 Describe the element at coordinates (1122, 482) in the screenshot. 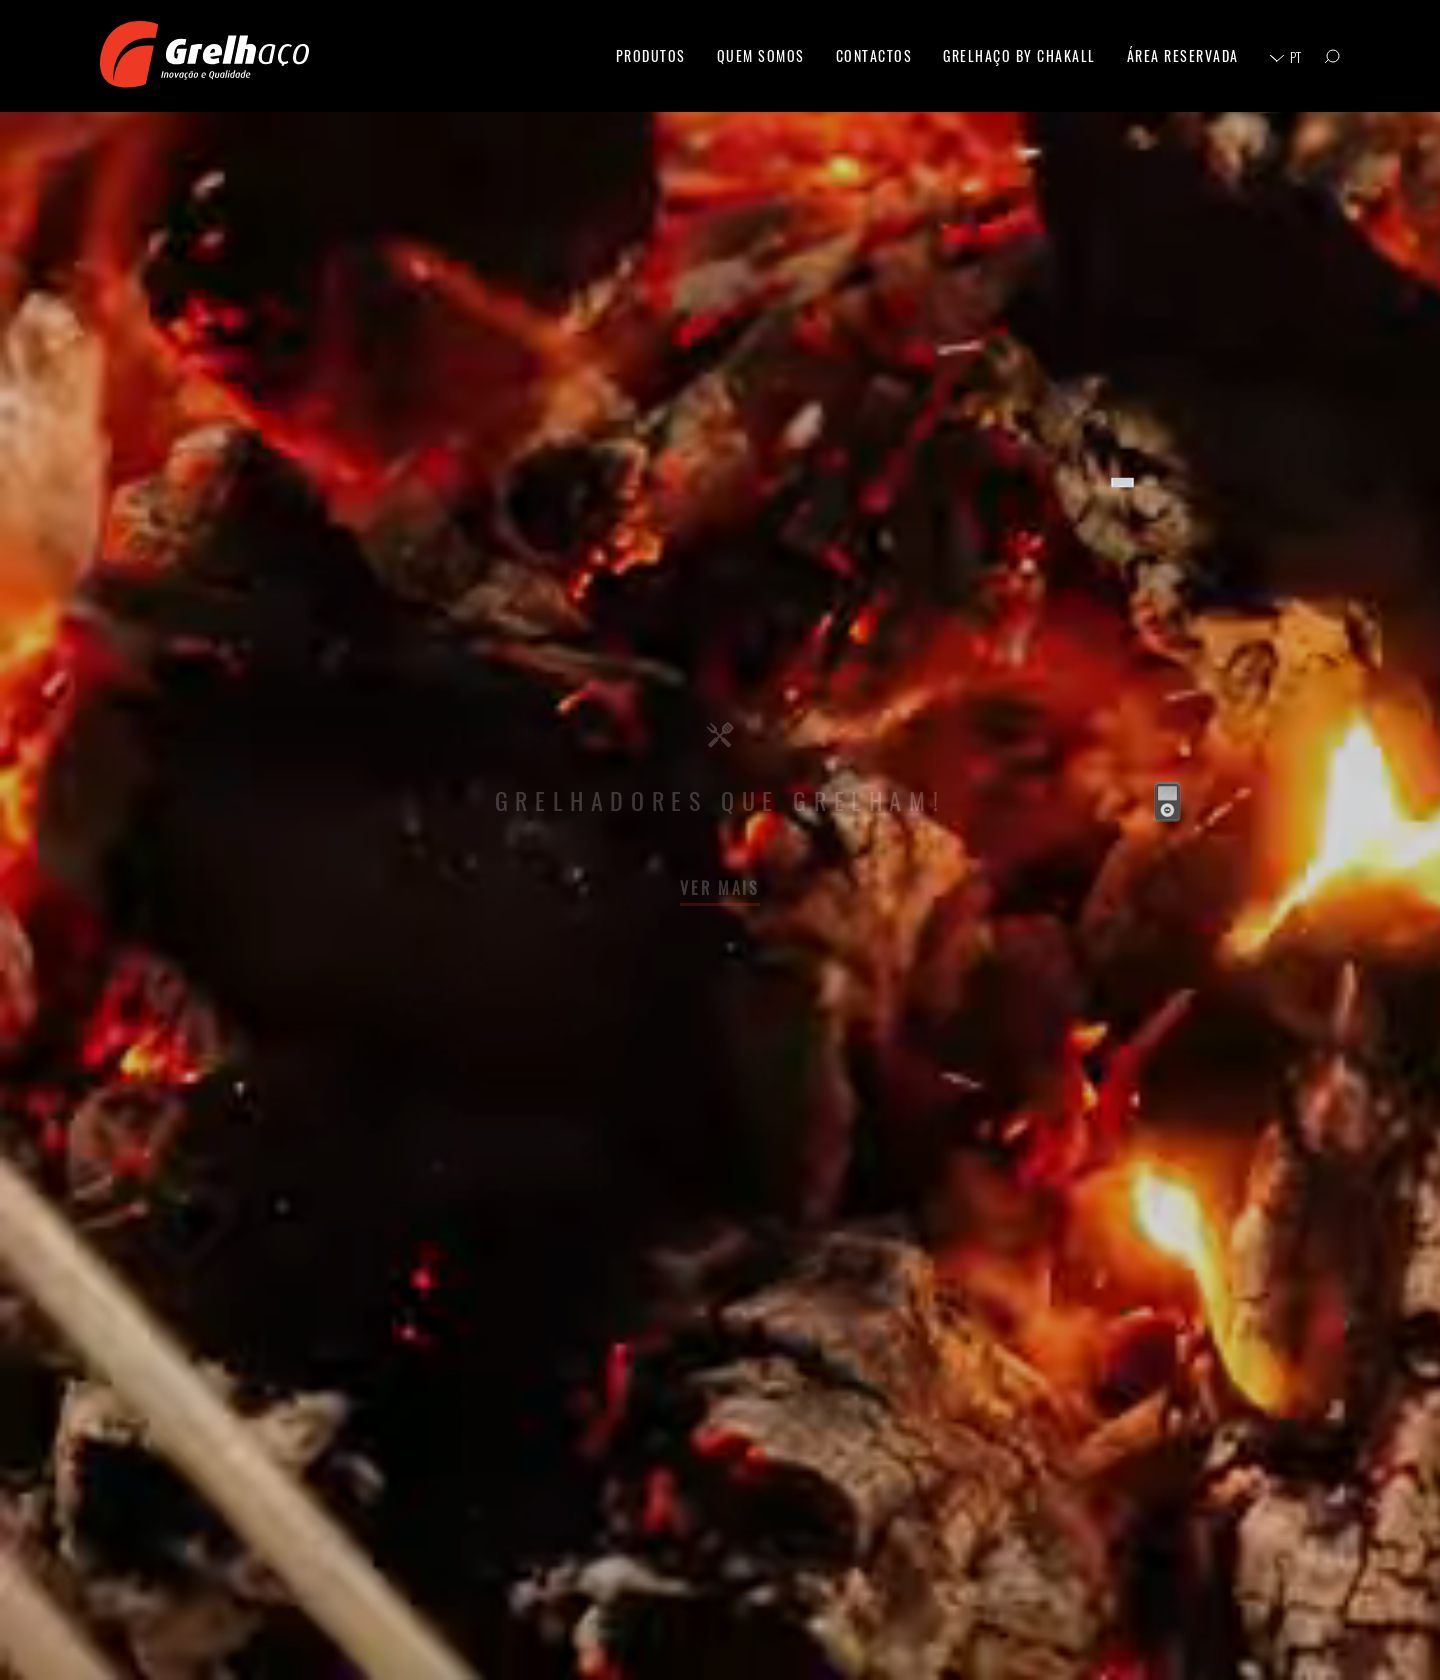

I see `connect a bluetooth keyboard` at that location.